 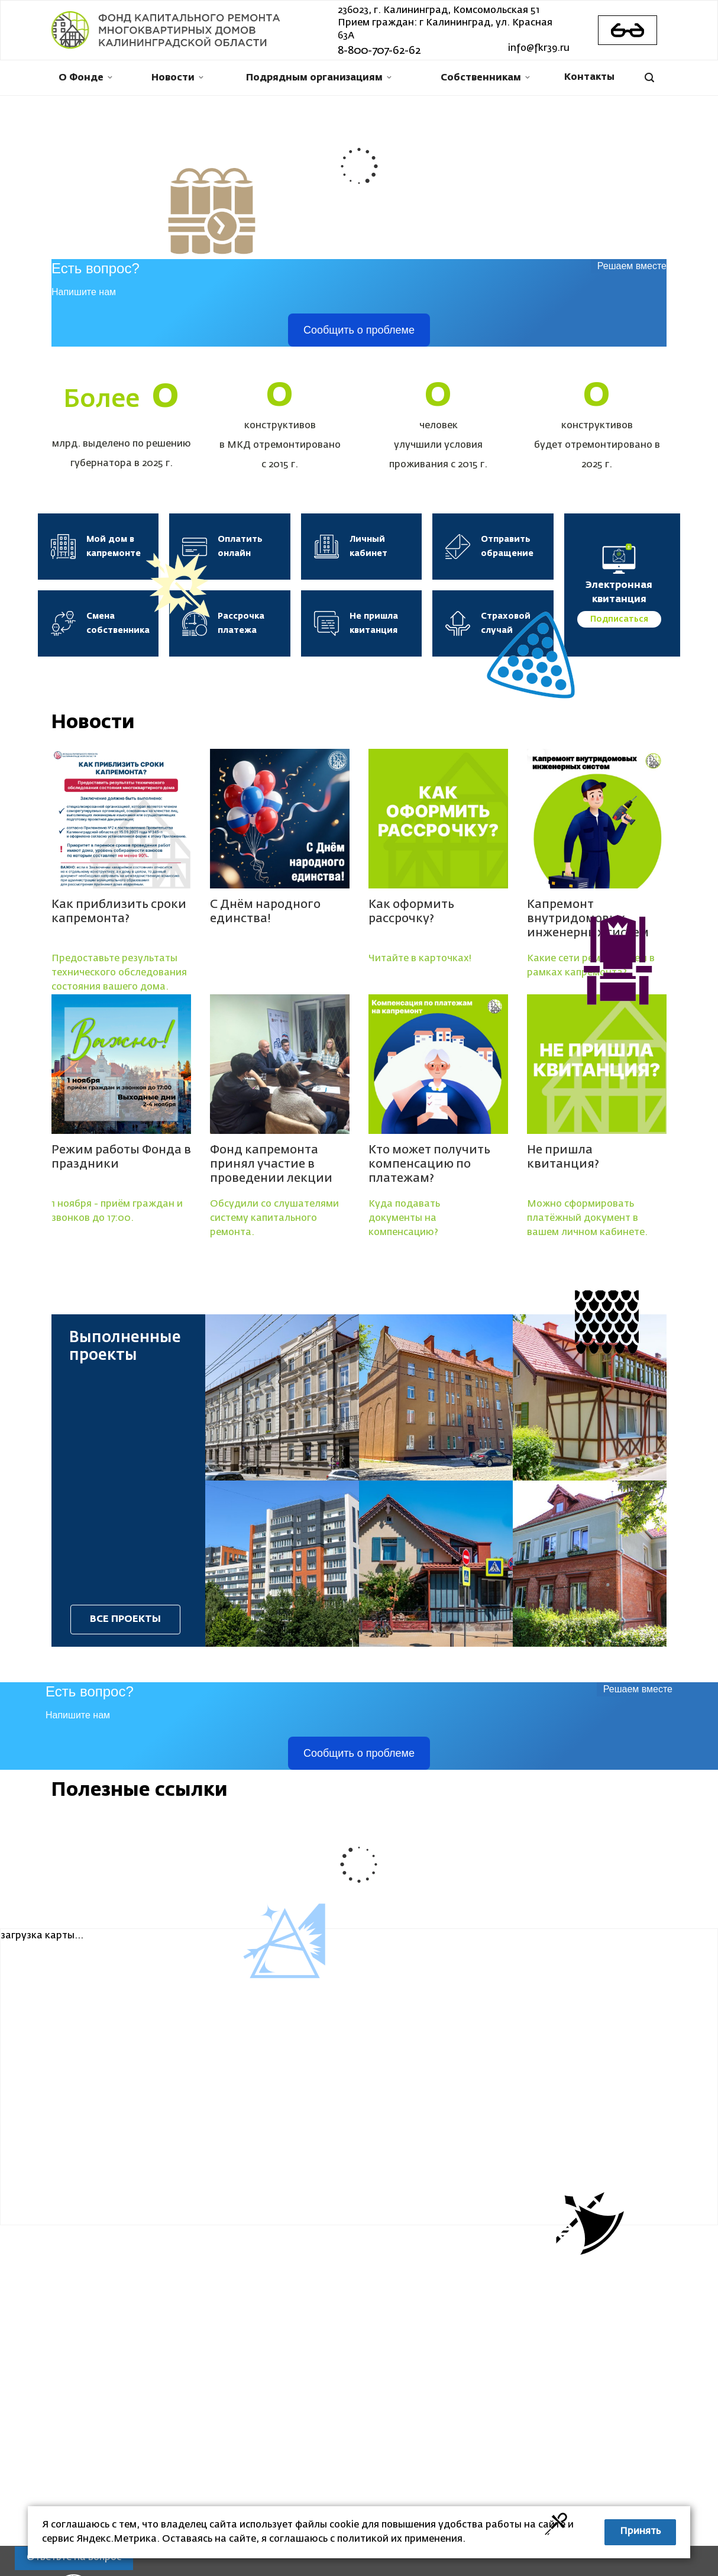 What do you see at coordinates (212, 211) in the screenshot?
I see `activate a timed explosive or bomb in-game` at bounding box center [212, 211].